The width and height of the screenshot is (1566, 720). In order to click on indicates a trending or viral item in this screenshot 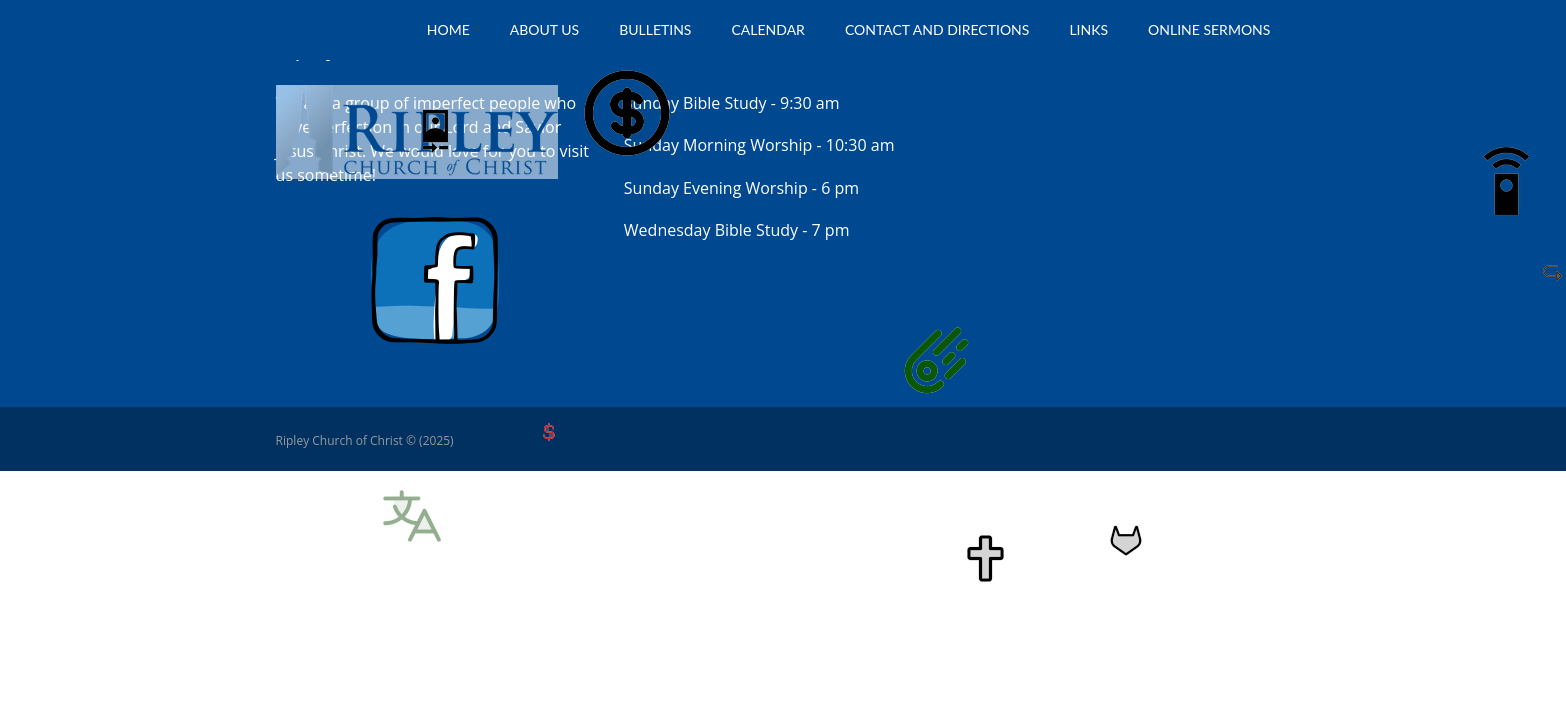, I will do `click(936, 361)`.